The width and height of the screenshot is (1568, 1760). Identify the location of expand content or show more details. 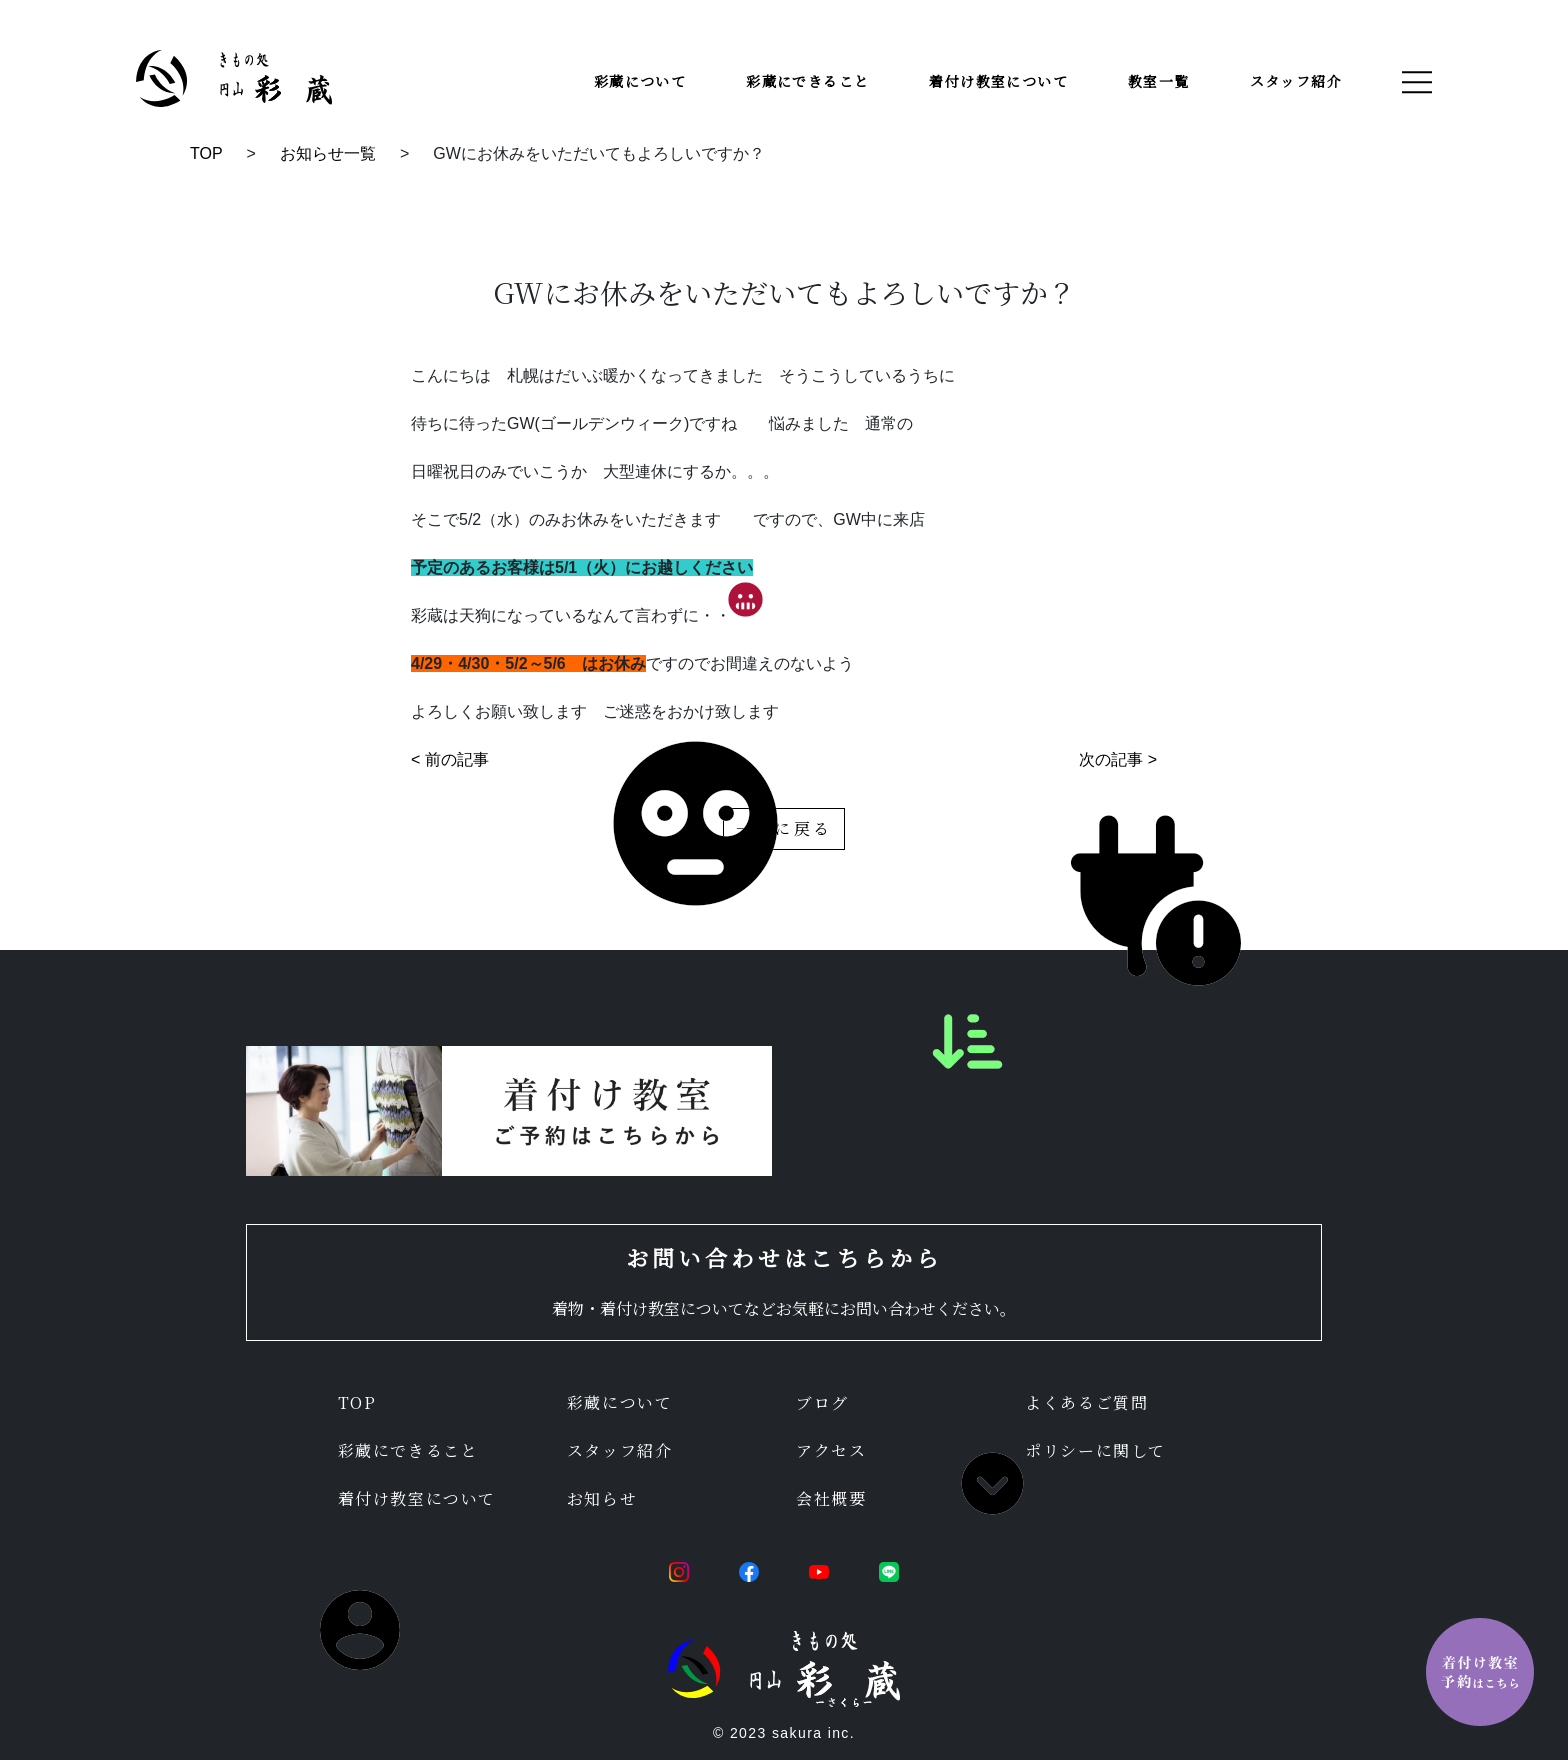
(992, 1483).